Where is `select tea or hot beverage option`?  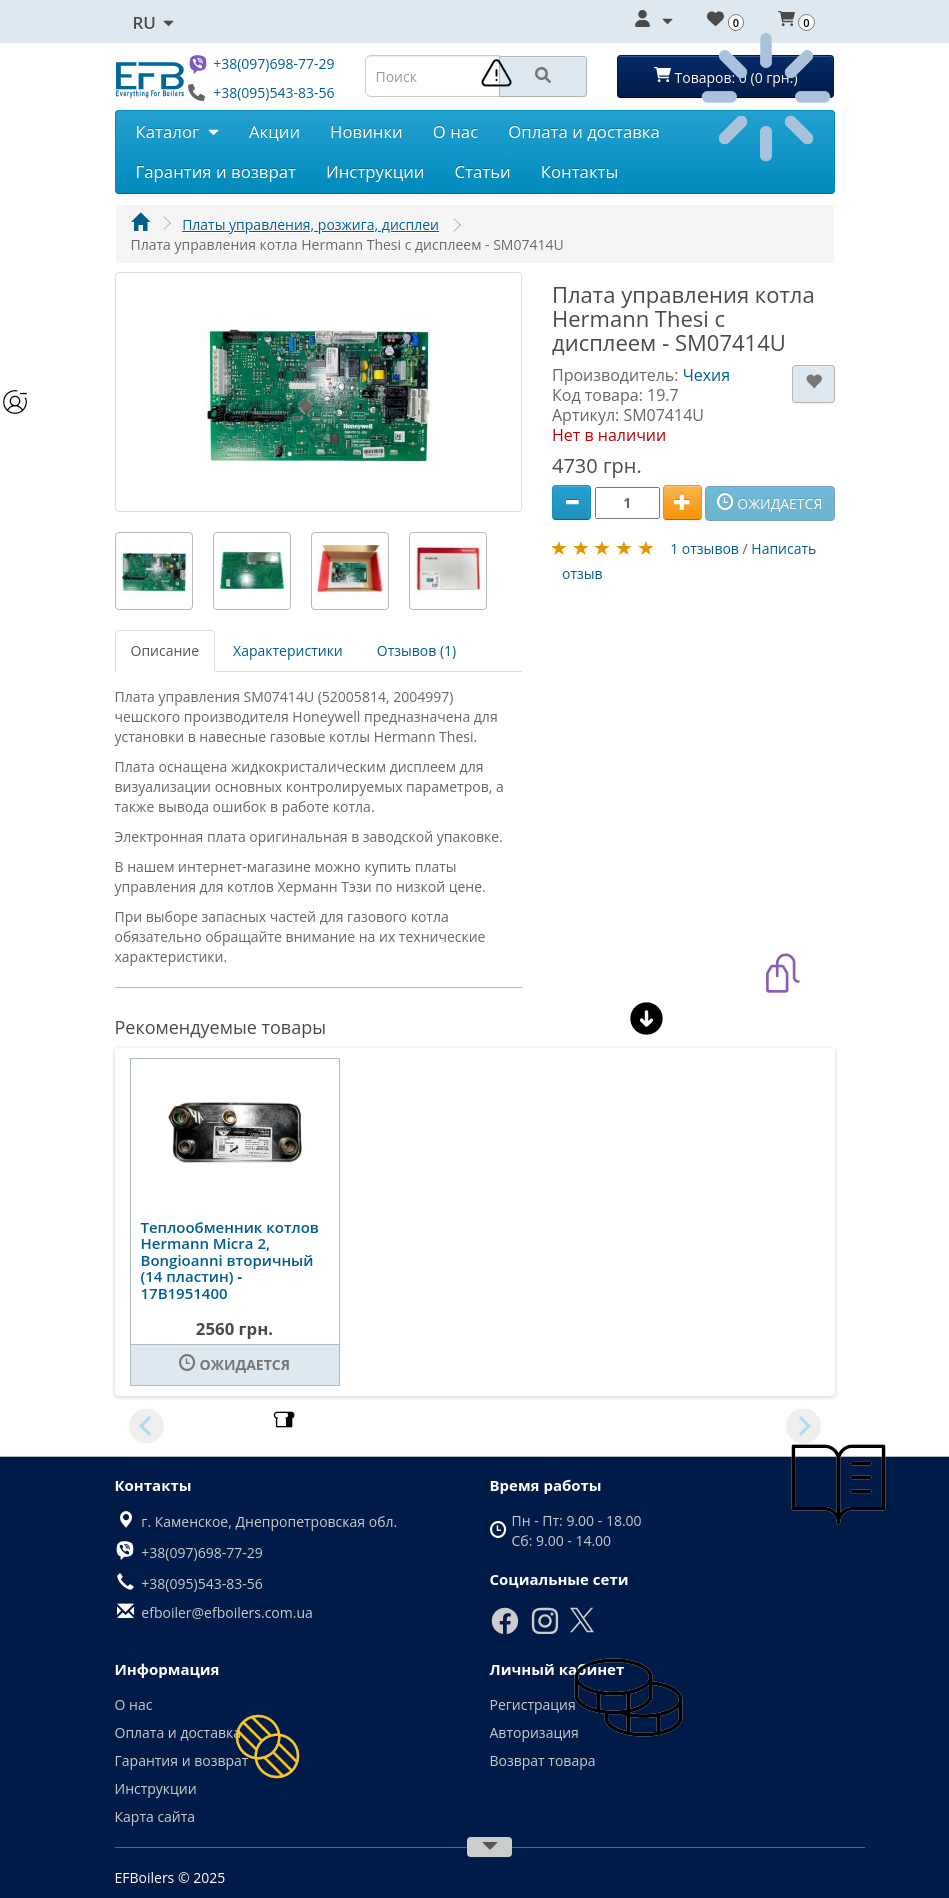 select tea or hot beverage option is located at coordinates (781, 974).